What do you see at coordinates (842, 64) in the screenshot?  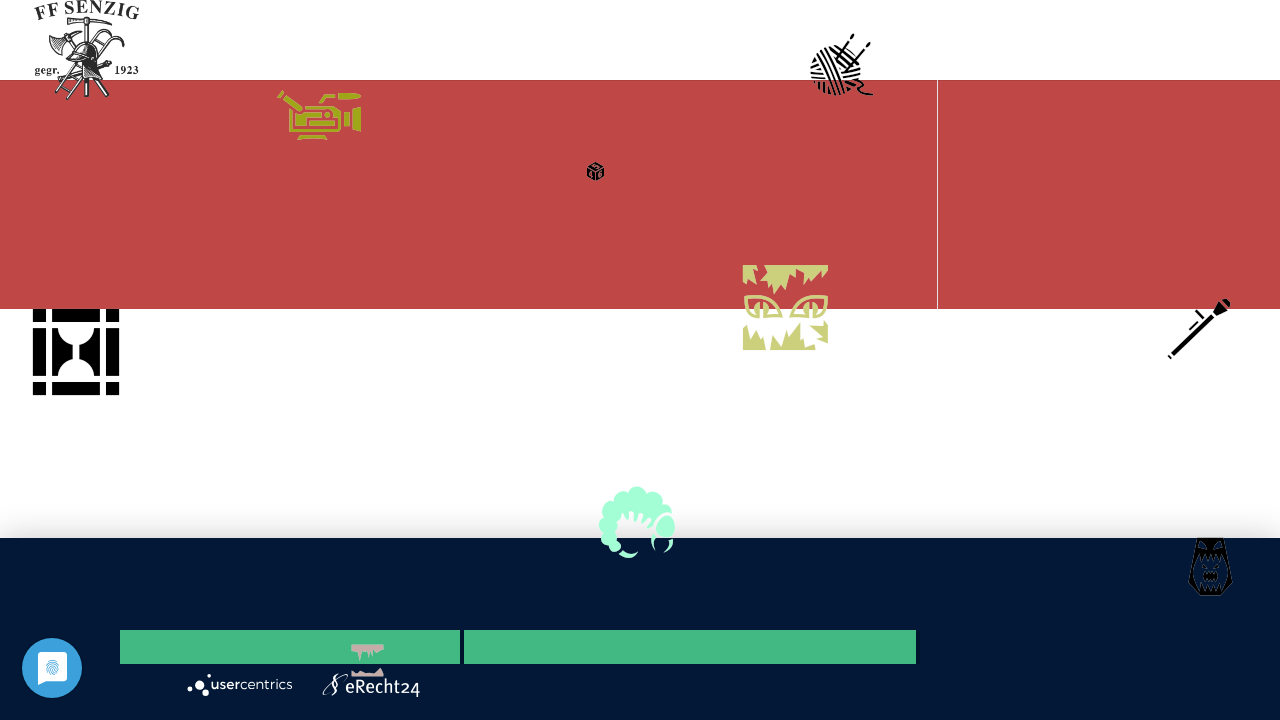 I see `yarn or wool crafting material indicator` at bounding box center [842, 64].